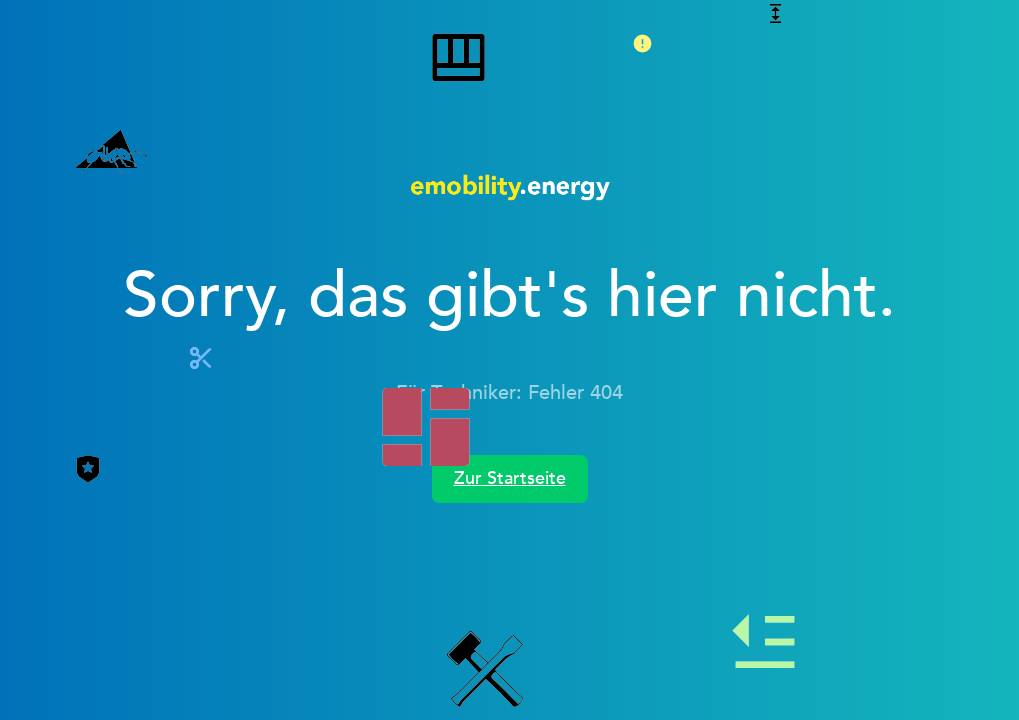 The image size is (1019, 720). What do you see at coordinates (485, 669) in the screenshot?
I see `textpattern CMS logo` at bounding box center [485, 669].